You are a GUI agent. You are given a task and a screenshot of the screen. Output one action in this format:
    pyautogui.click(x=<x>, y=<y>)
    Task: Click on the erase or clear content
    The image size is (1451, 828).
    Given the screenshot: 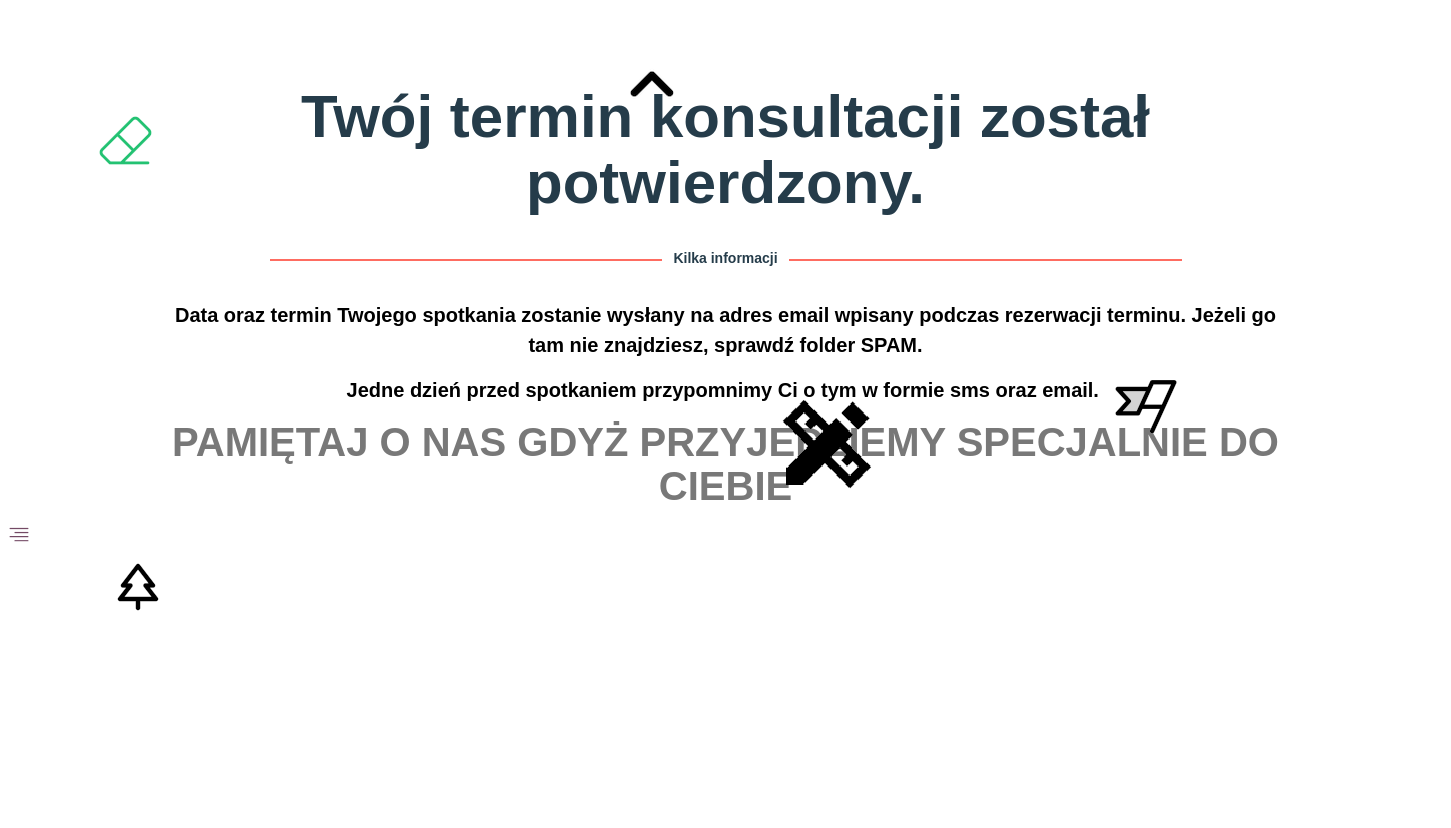 What is the action you would take?
    pyautogui.click(x=125, y=140)
    